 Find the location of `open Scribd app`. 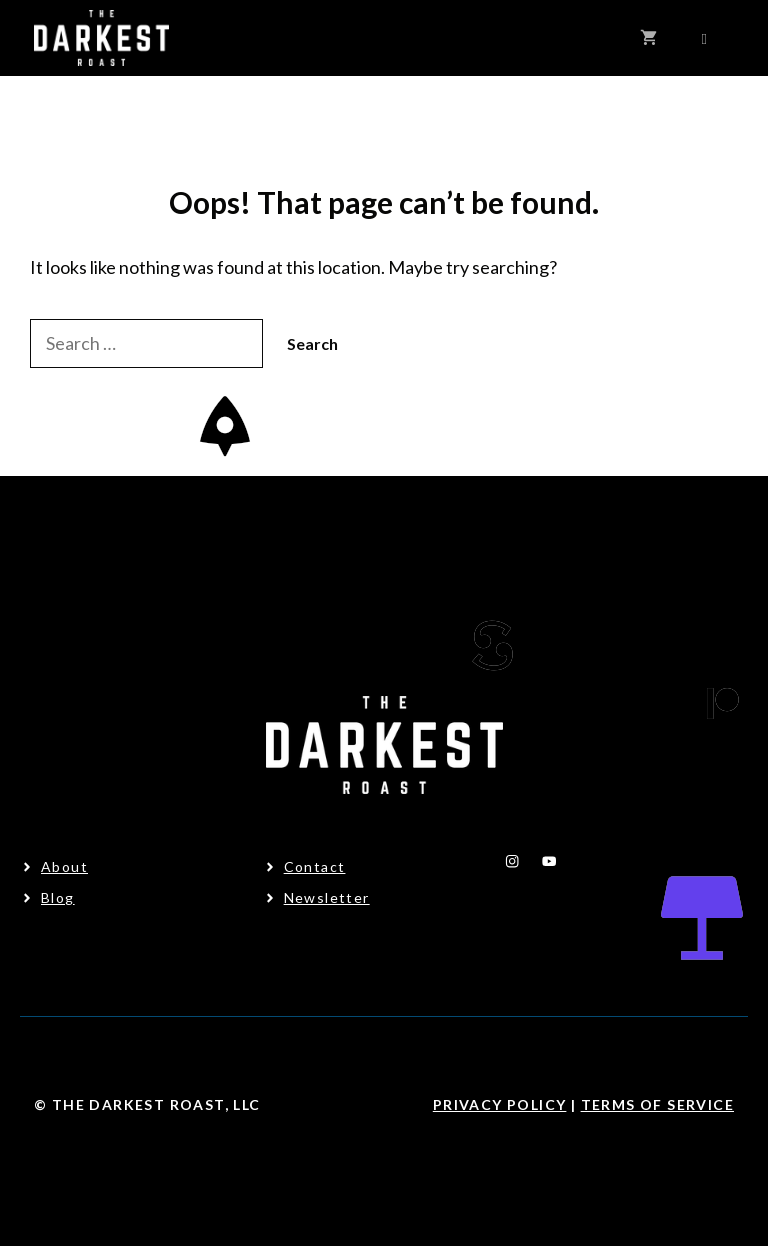

open Scribd app is located at coordinates (492, 645).